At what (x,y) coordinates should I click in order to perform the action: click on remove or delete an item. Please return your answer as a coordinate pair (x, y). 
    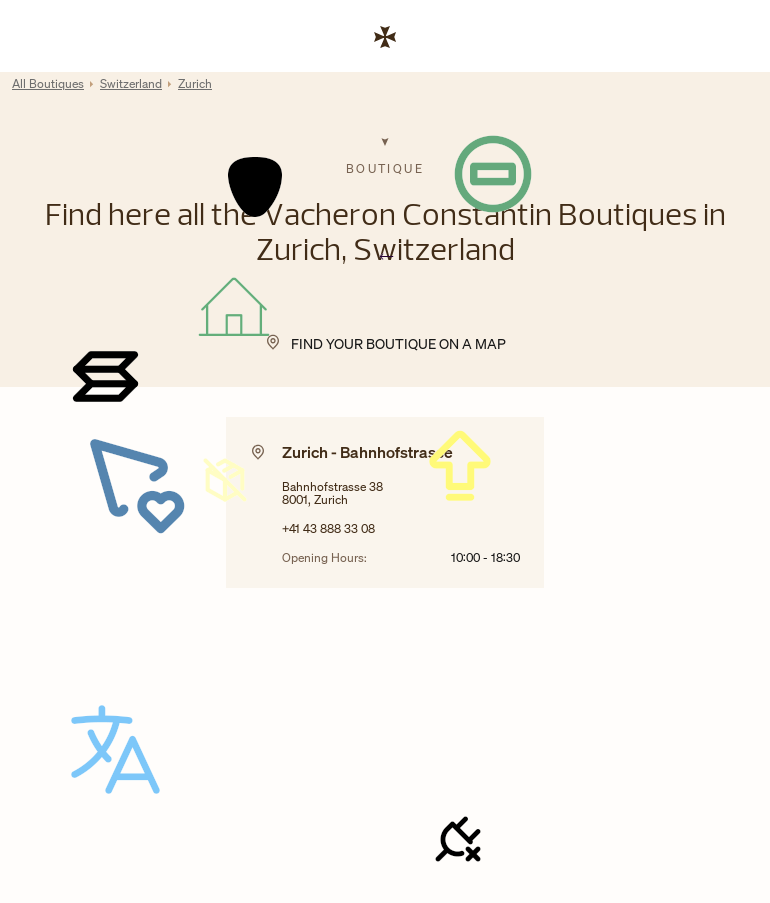
    Looking at the image, I should click on (493, 174).